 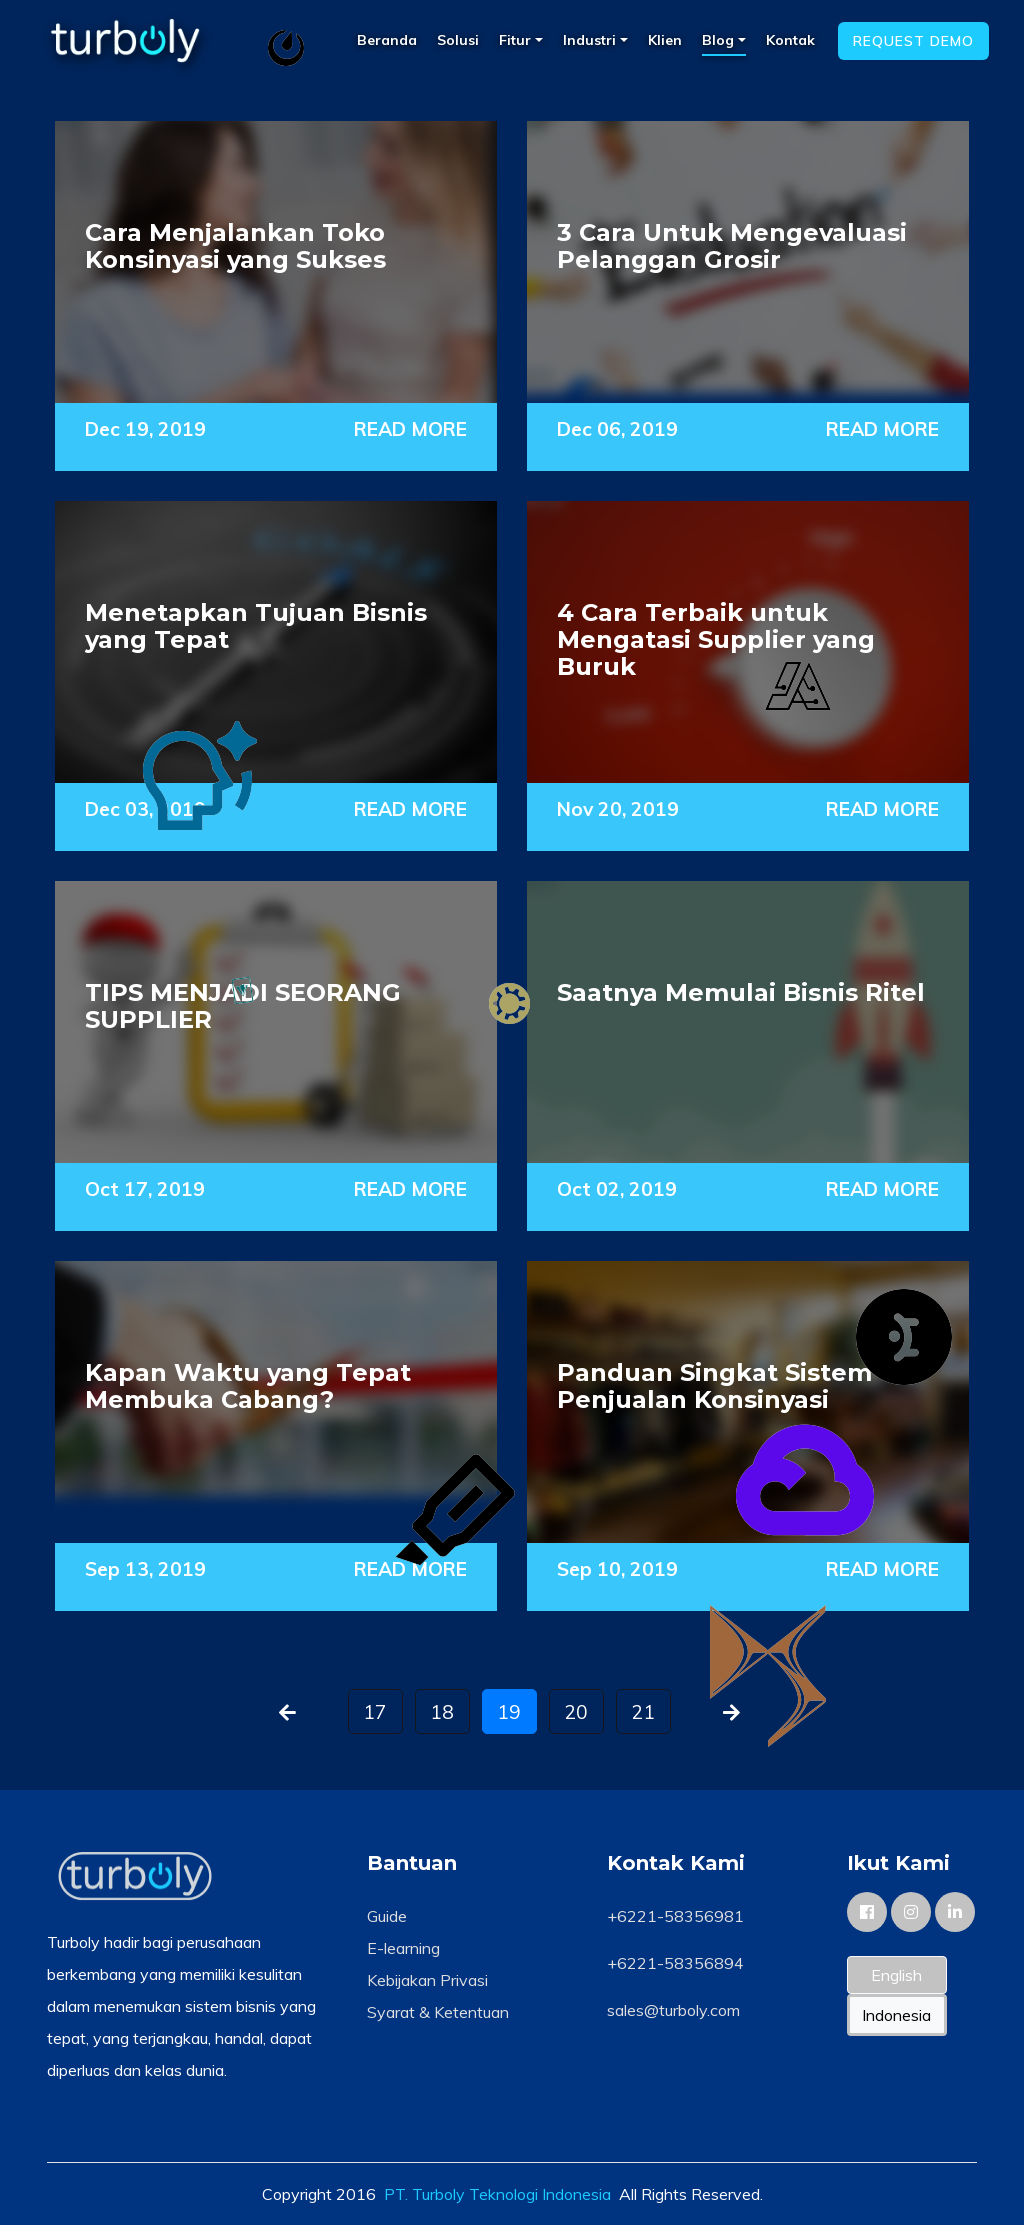 I want to click on access Google Cloud services, so click(x=805, y=1480).